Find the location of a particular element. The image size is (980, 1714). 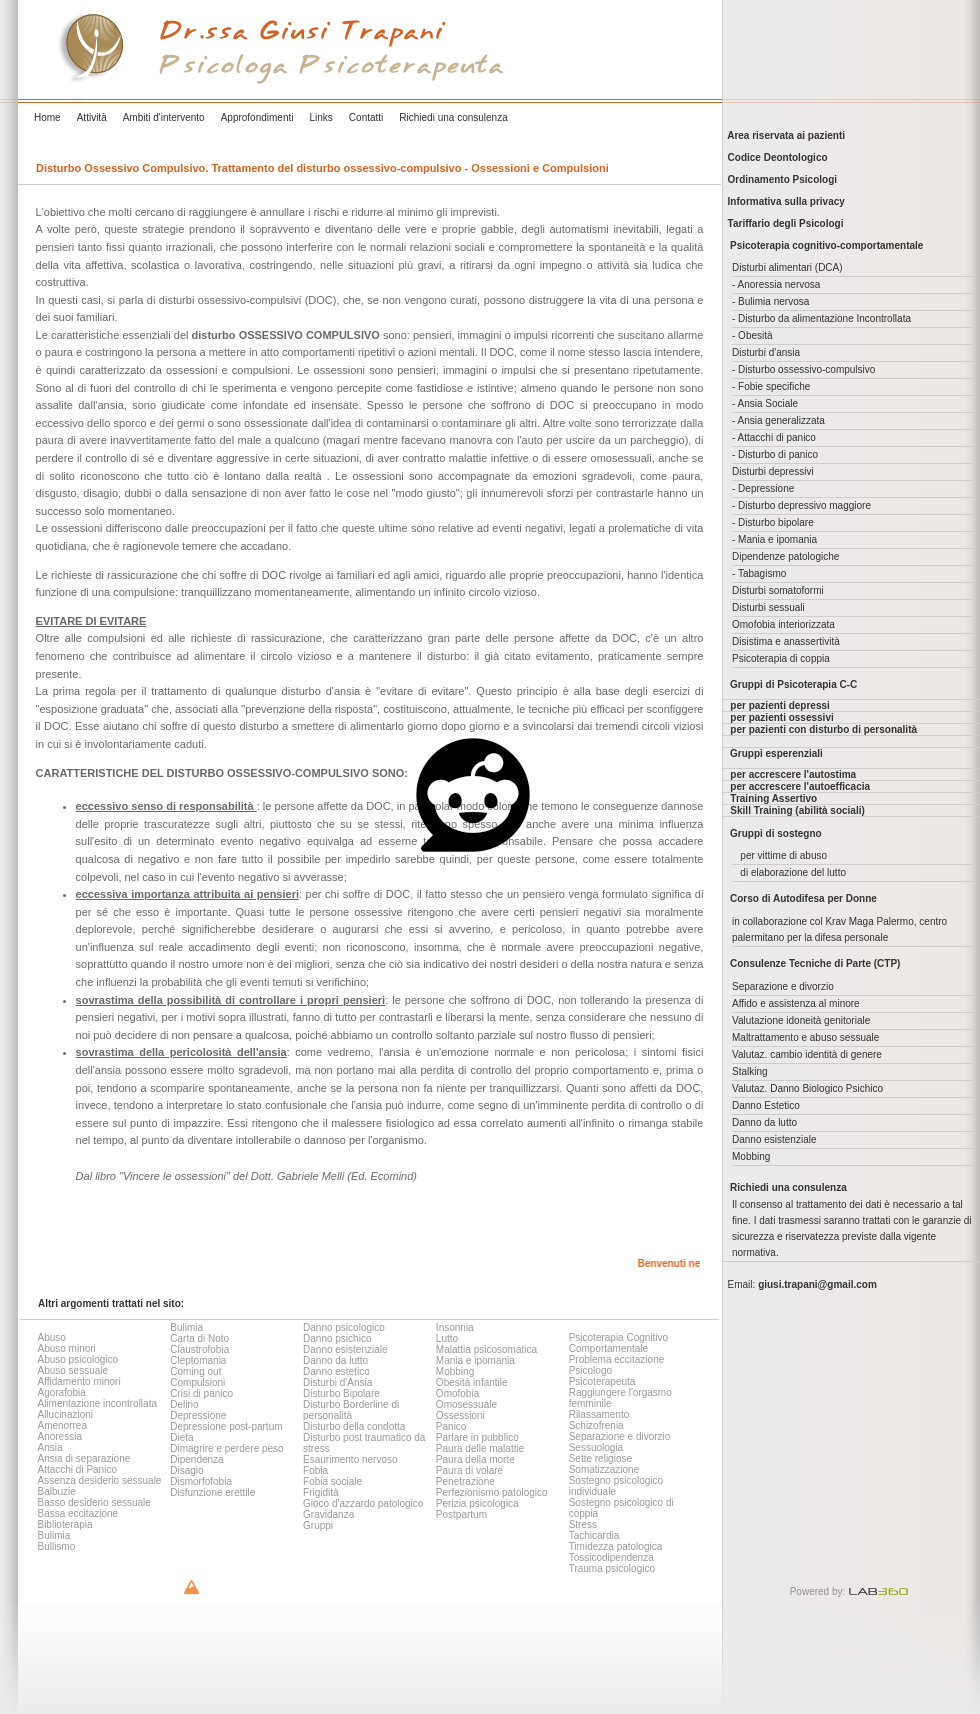

view outdoor or nature-related content is located at coordinates (191, 1587).